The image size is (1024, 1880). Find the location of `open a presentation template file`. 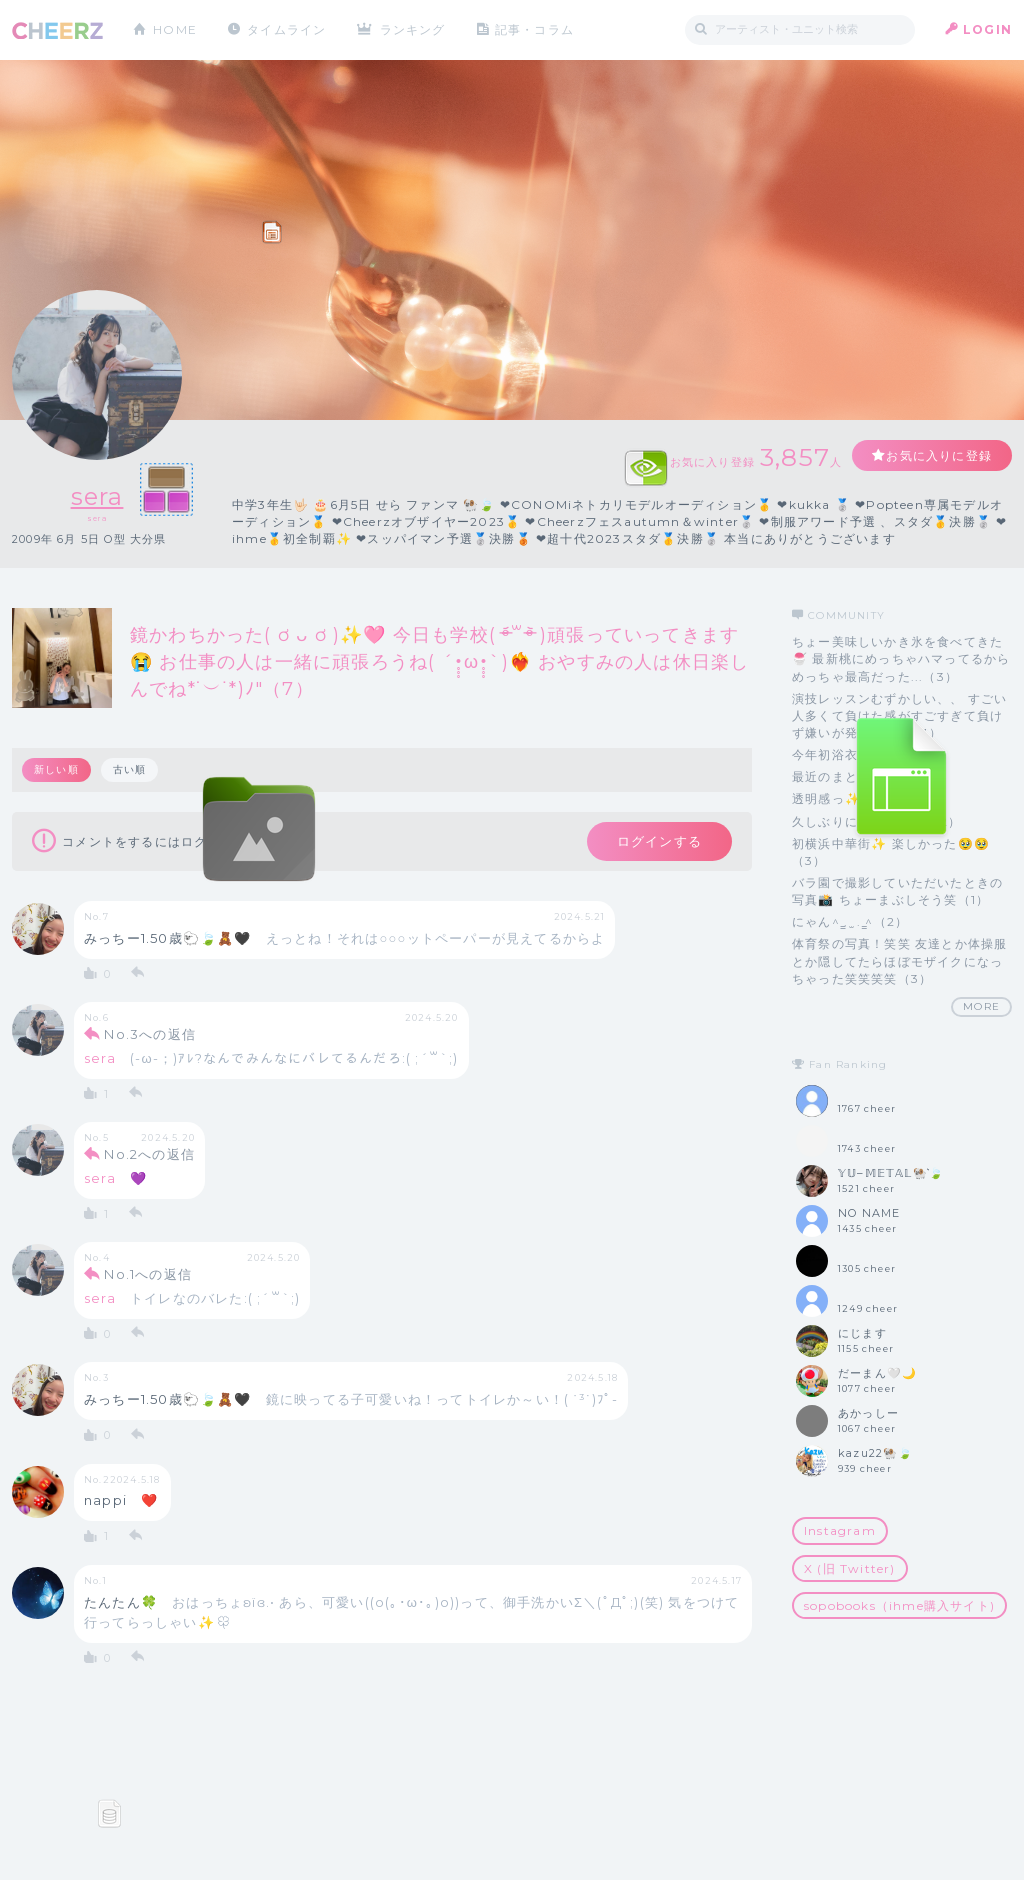

open a presentation template file is located at coordinates (272, 232).